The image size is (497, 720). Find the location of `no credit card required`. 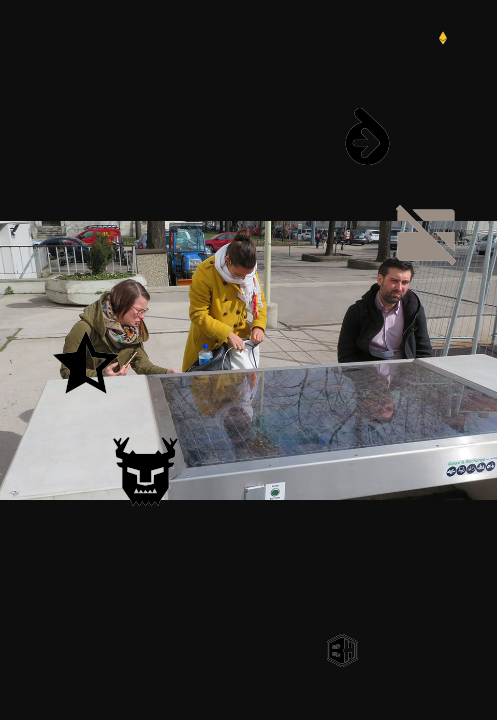

no credit card required is located at coordinates (426, 235).